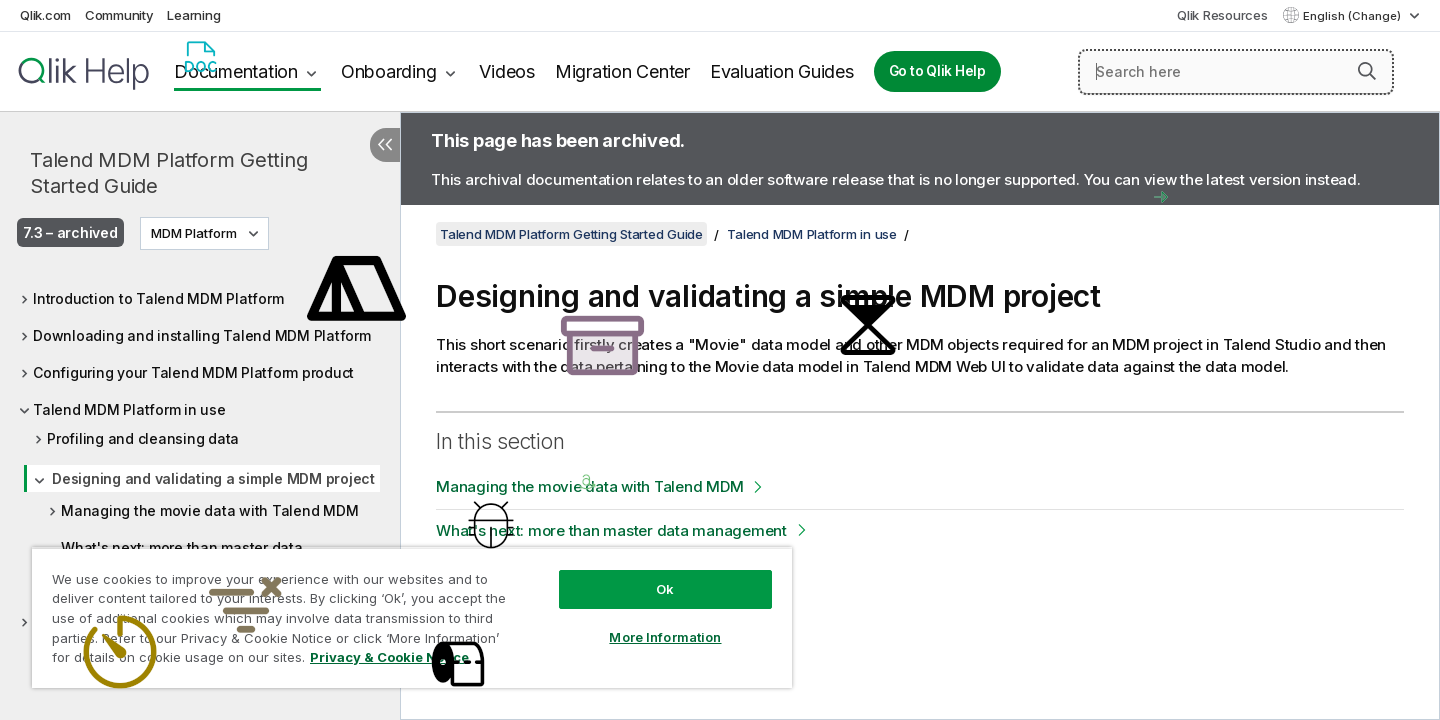 This screenshot has height=720, width=1440. I want to click on access camping or outdoor activity features, so click(356, 291).